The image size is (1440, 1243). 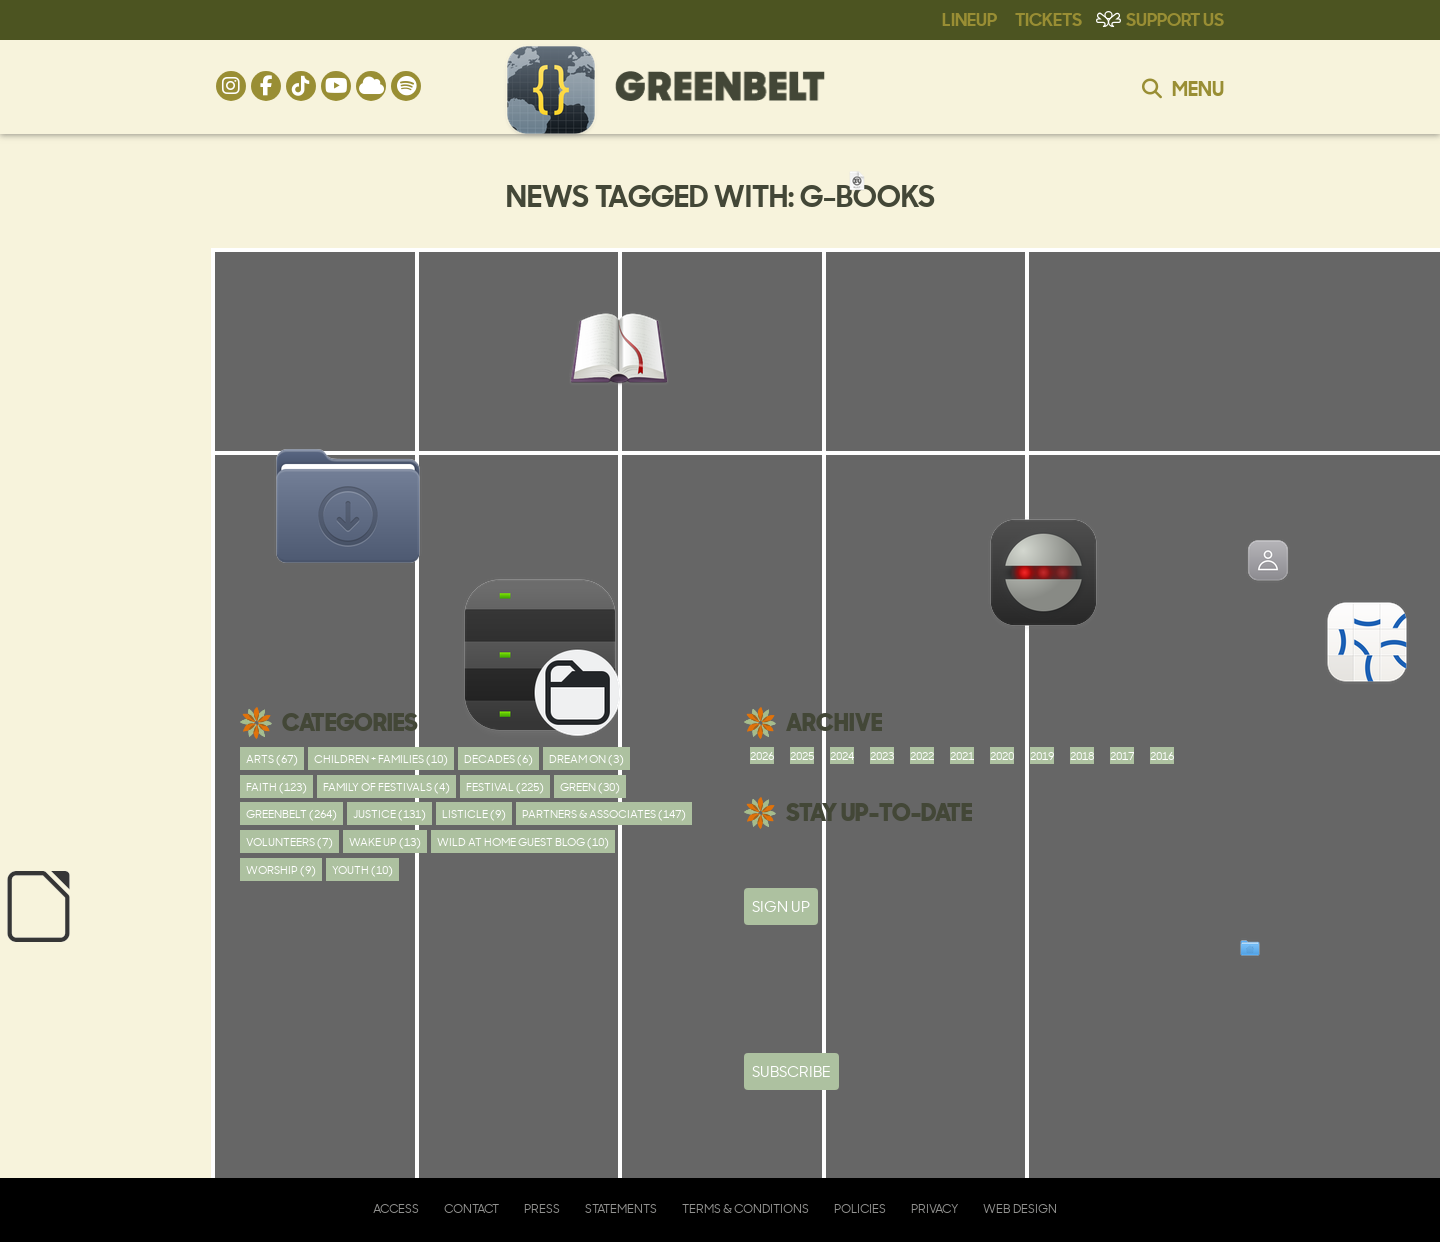 What do you see at coordinates (551, 90) in the screenshot?
I see `open web browser stylesheet preferences` at bounding box center [551, 90].